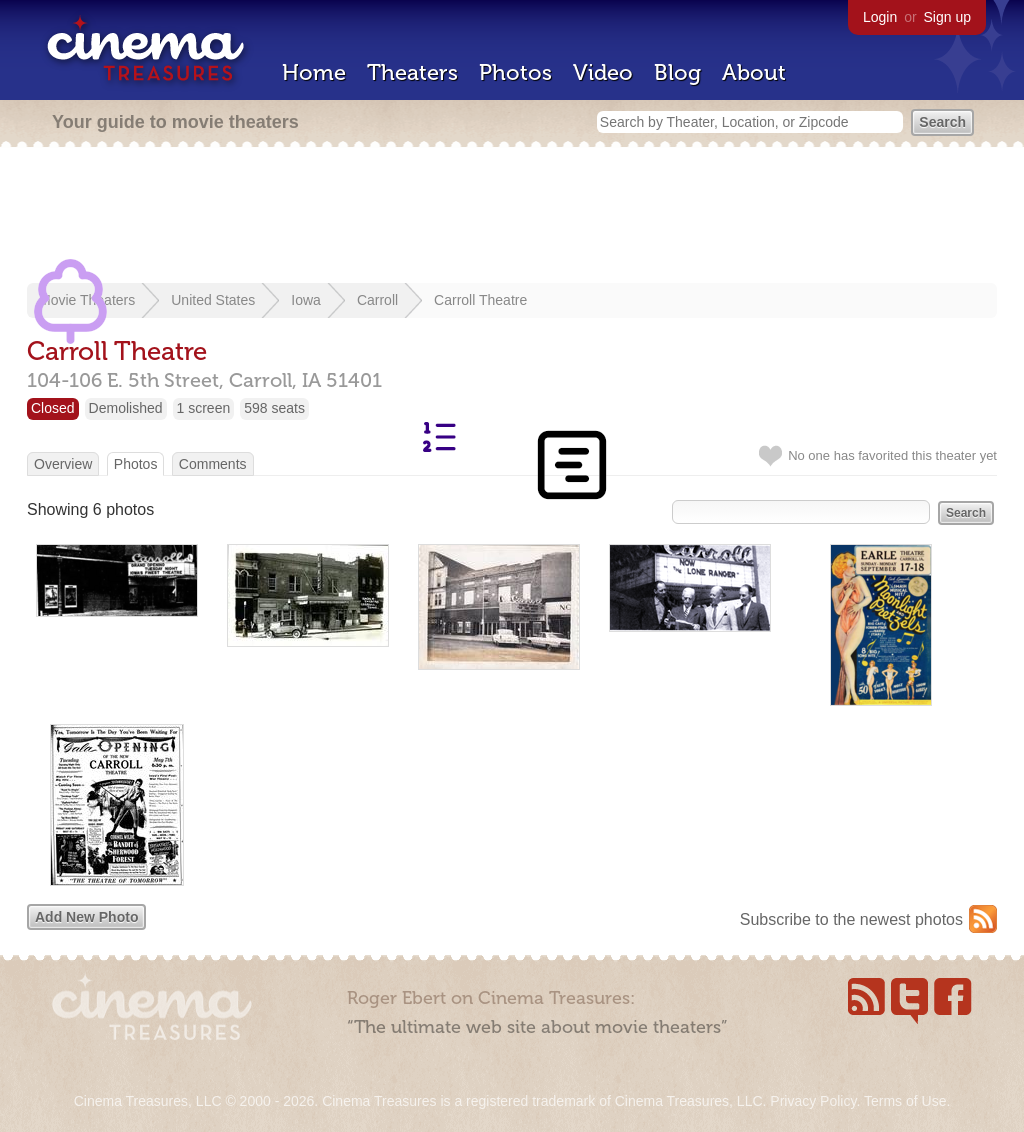 The width and height of the screenshot is (1024, 1132). What do you see at coordinates (572, 465) in the screenshot?
I see `view gantt chart or project timeline` at bounding box center [572, 465].